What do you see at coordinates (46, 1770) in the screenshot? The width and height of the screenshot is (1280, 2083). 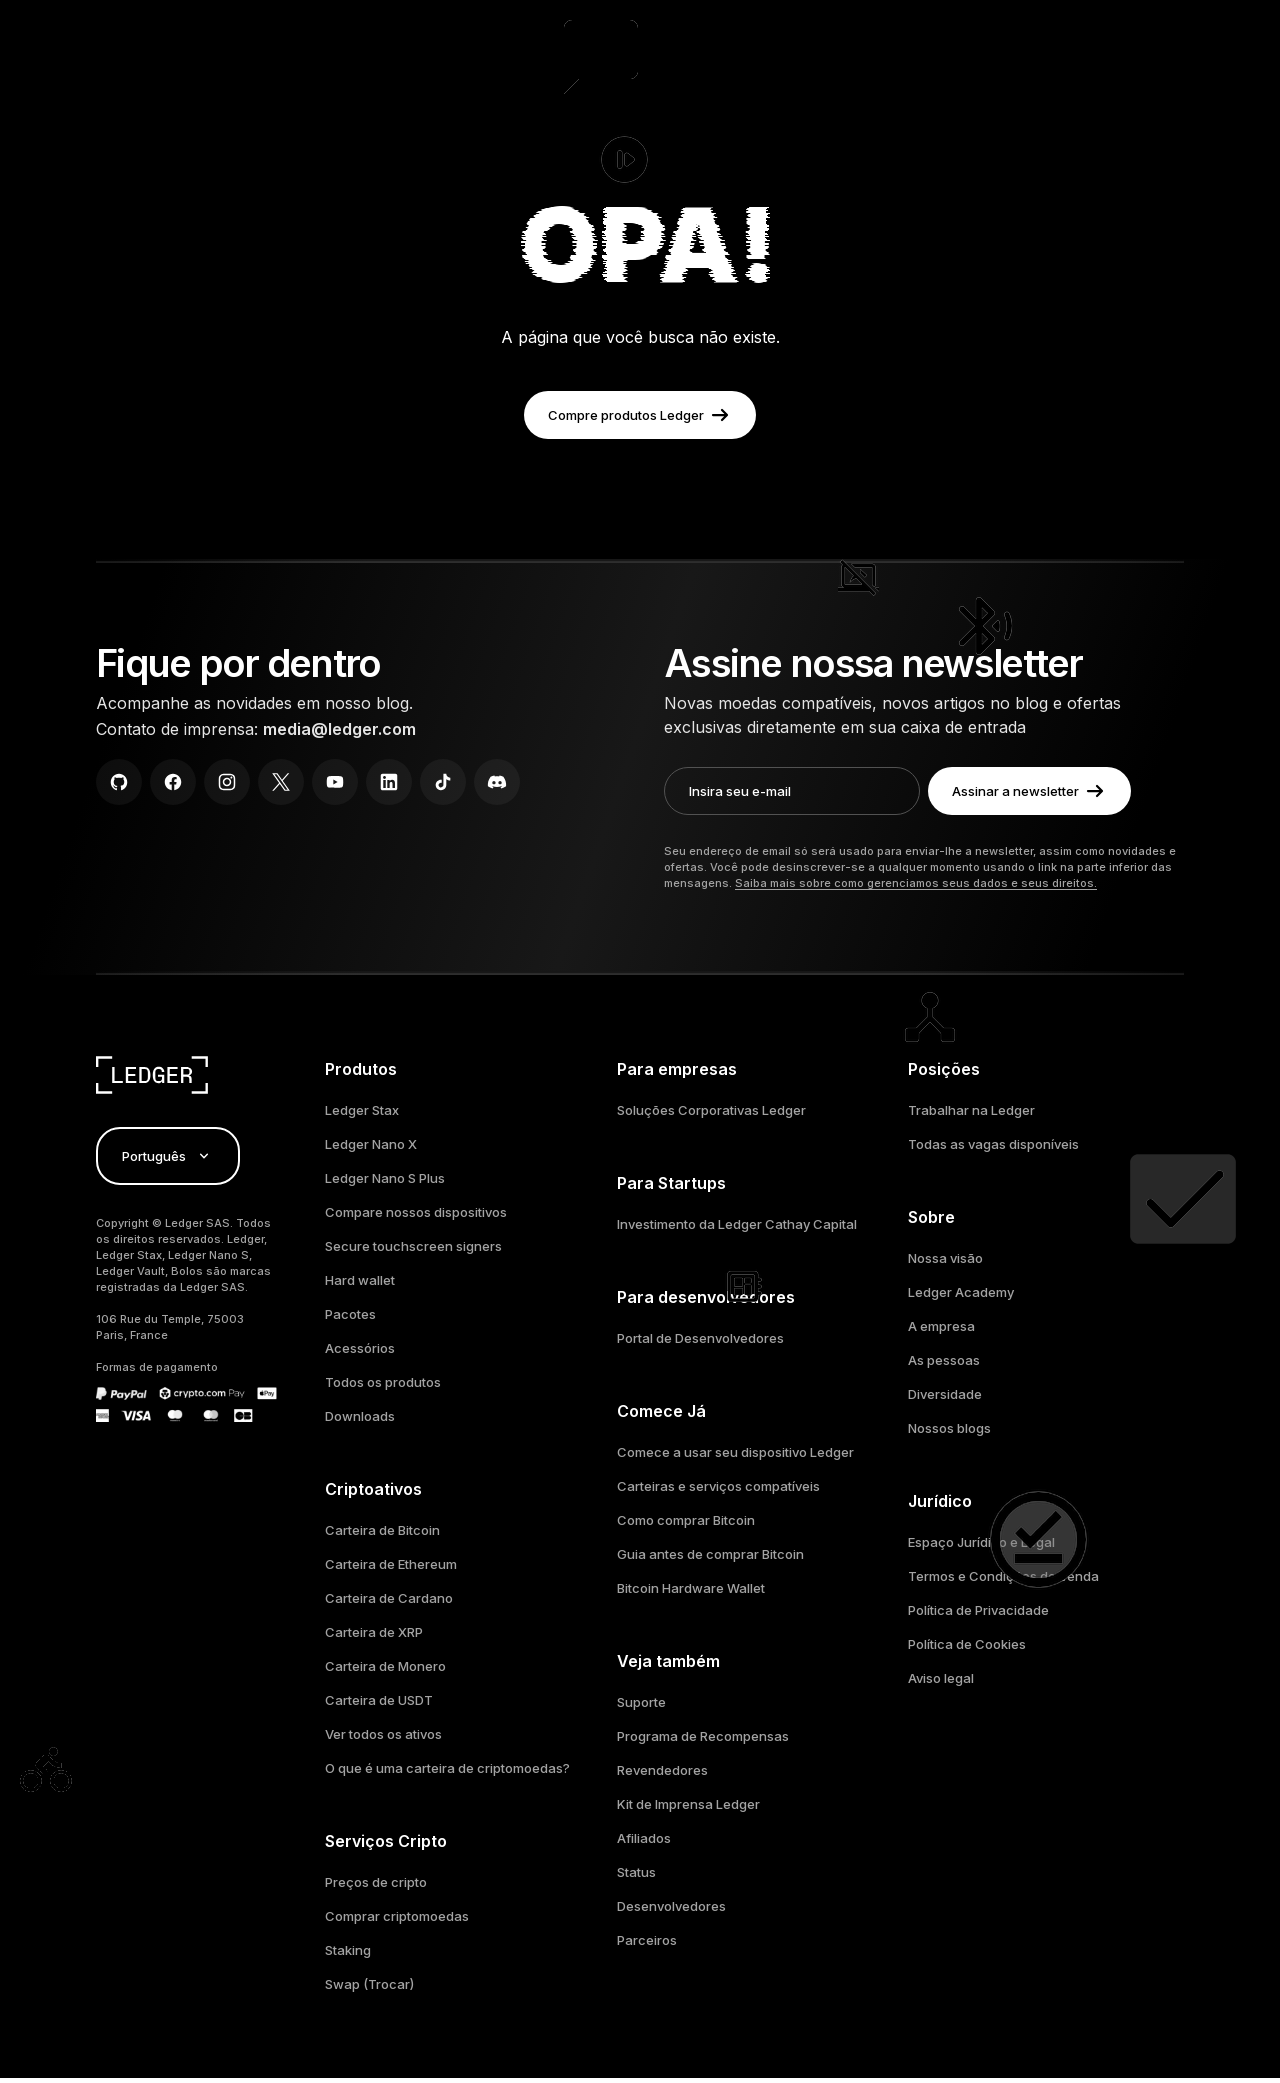 I see `get cycling directions` at bounding box center [46, 1770].